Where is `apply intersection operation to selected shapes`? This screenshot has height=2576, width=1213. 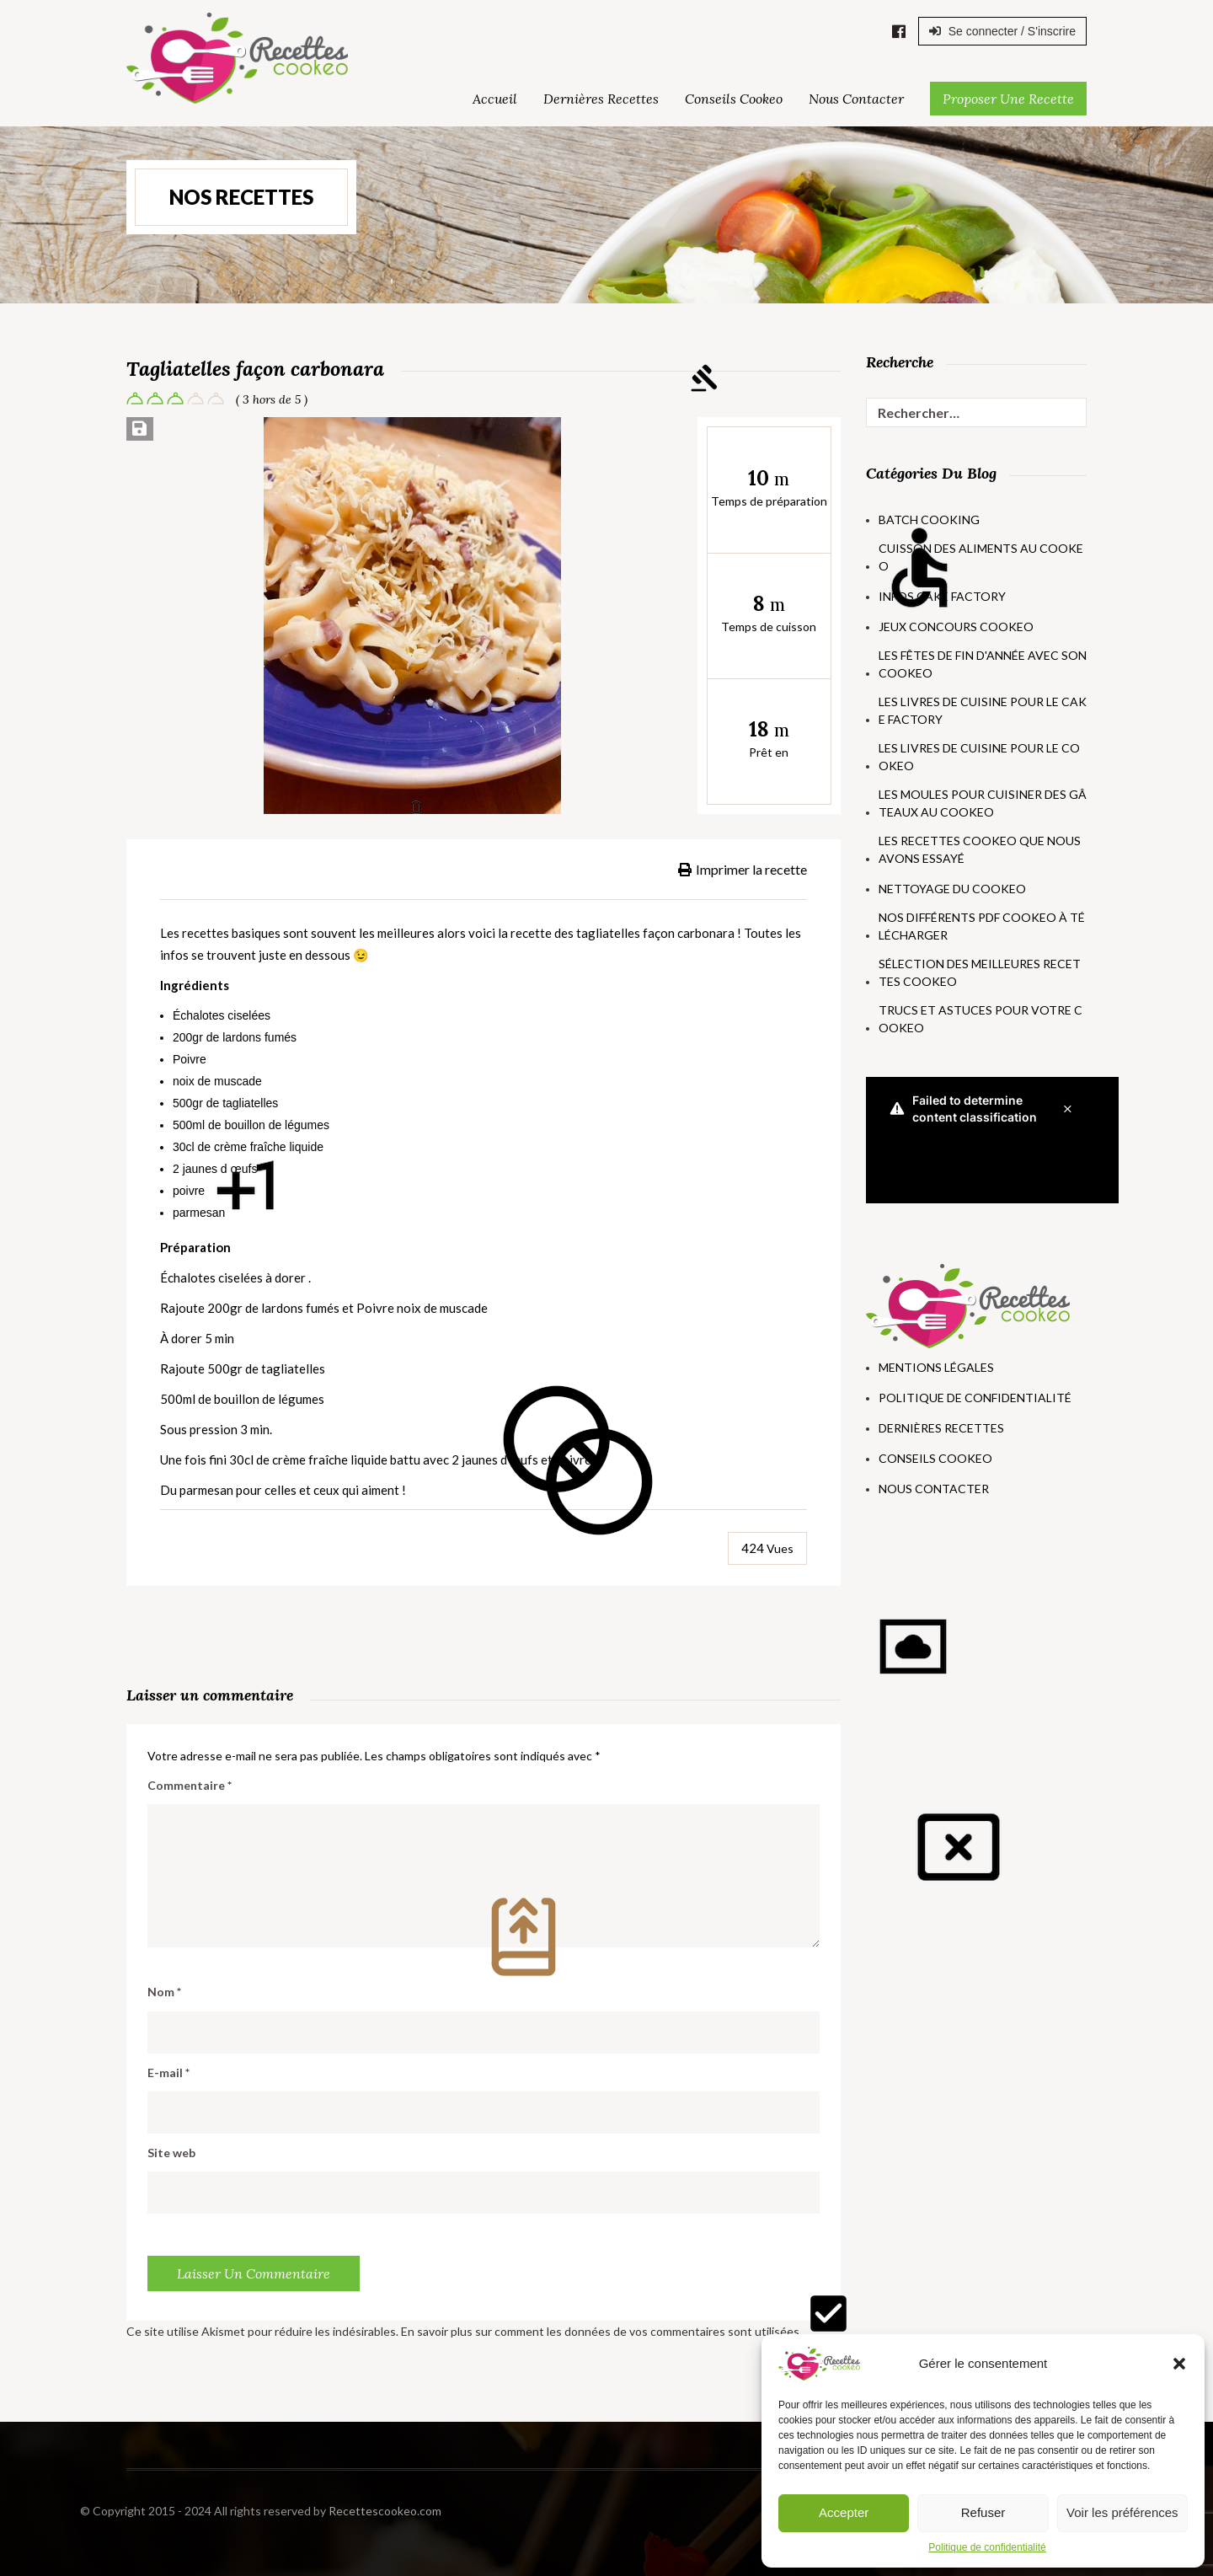
apply intersection operation to selected shapes is located at coordinates (578, 1460).